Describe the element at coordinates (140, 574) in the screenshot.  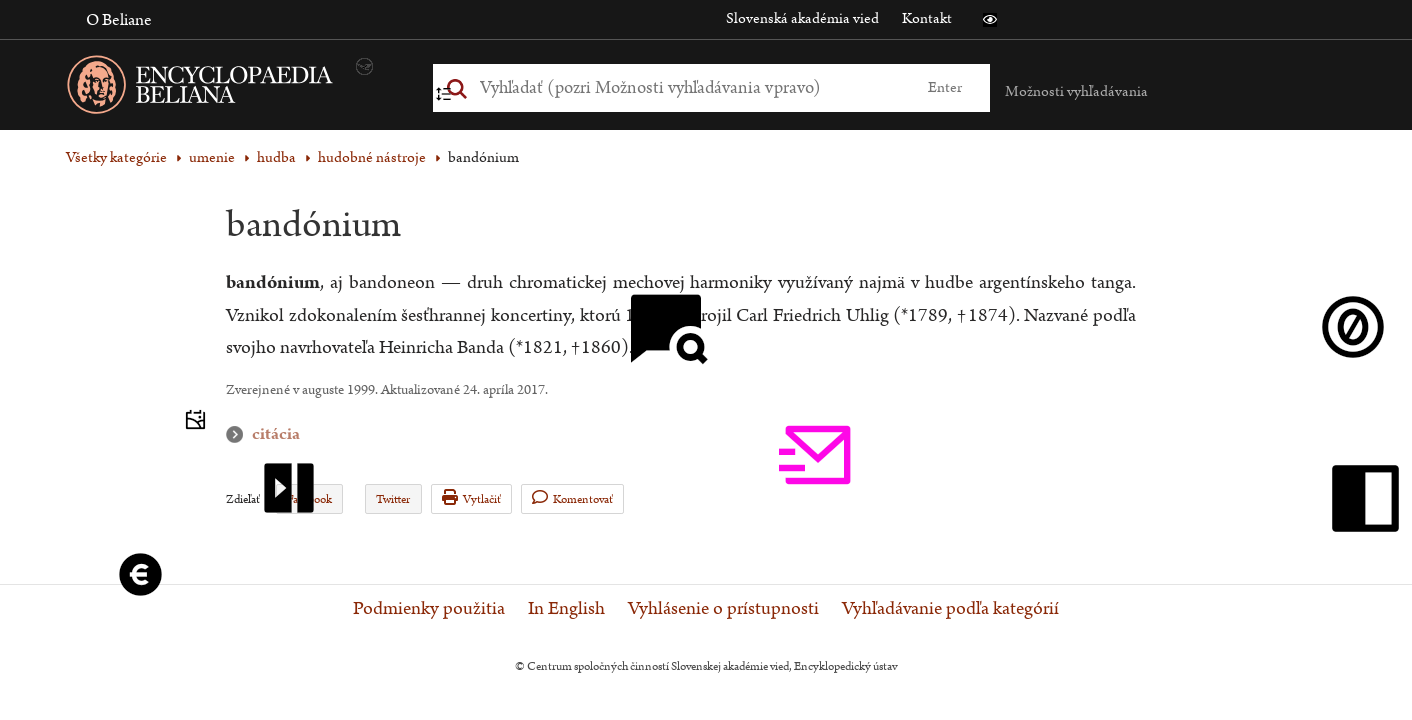
I see `view euro currency or payment options` at that location.